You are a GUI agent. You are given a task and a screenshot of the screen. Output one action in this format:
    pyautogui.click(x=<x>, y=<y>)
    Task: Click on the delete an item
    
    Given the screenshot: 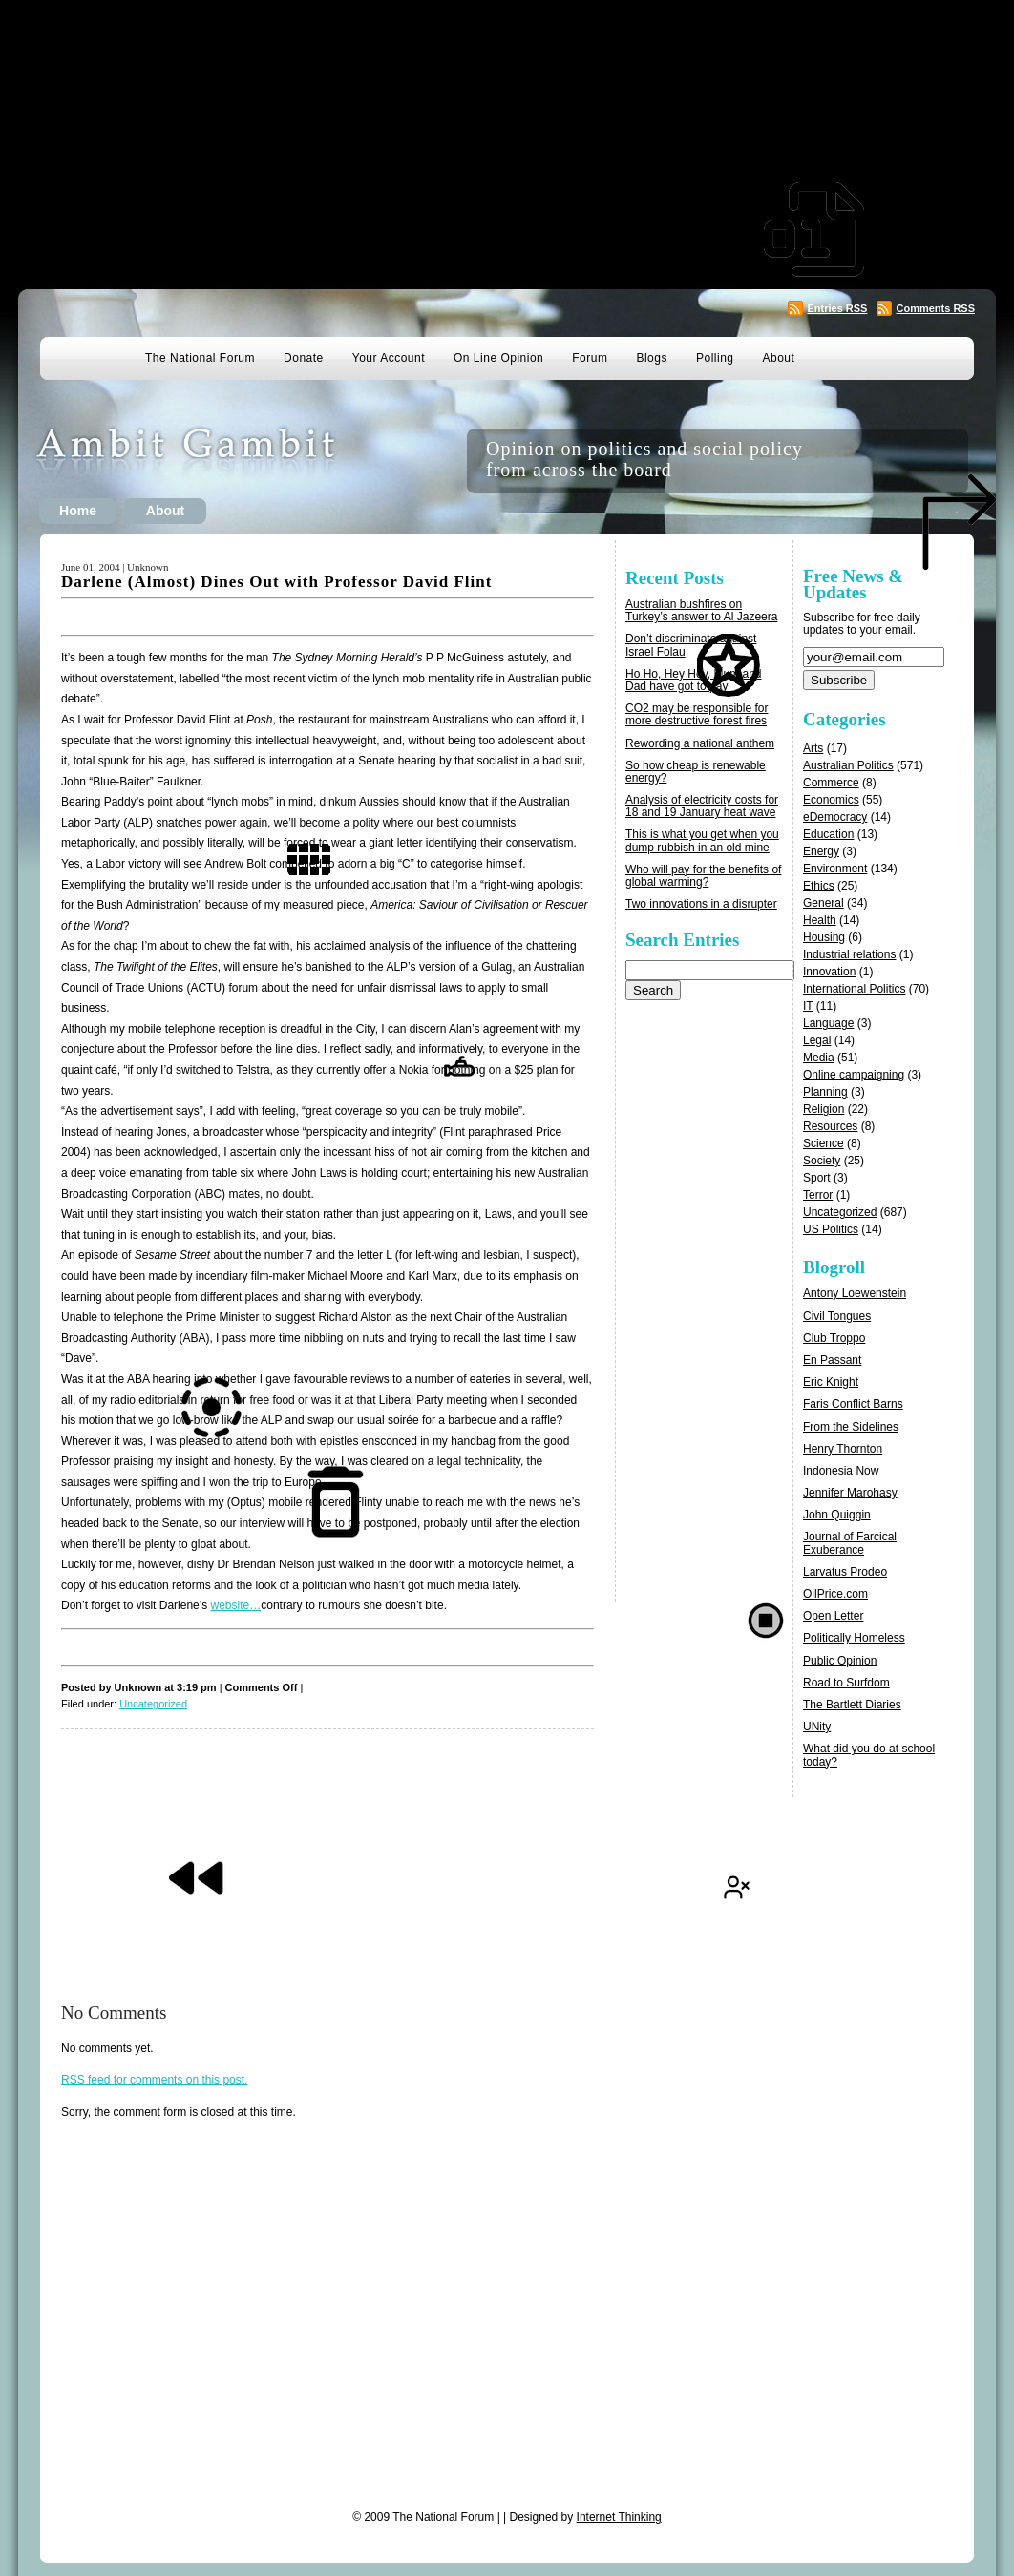 What is the action you would take?
    pyautogui.click(x=335, y=1501)
    